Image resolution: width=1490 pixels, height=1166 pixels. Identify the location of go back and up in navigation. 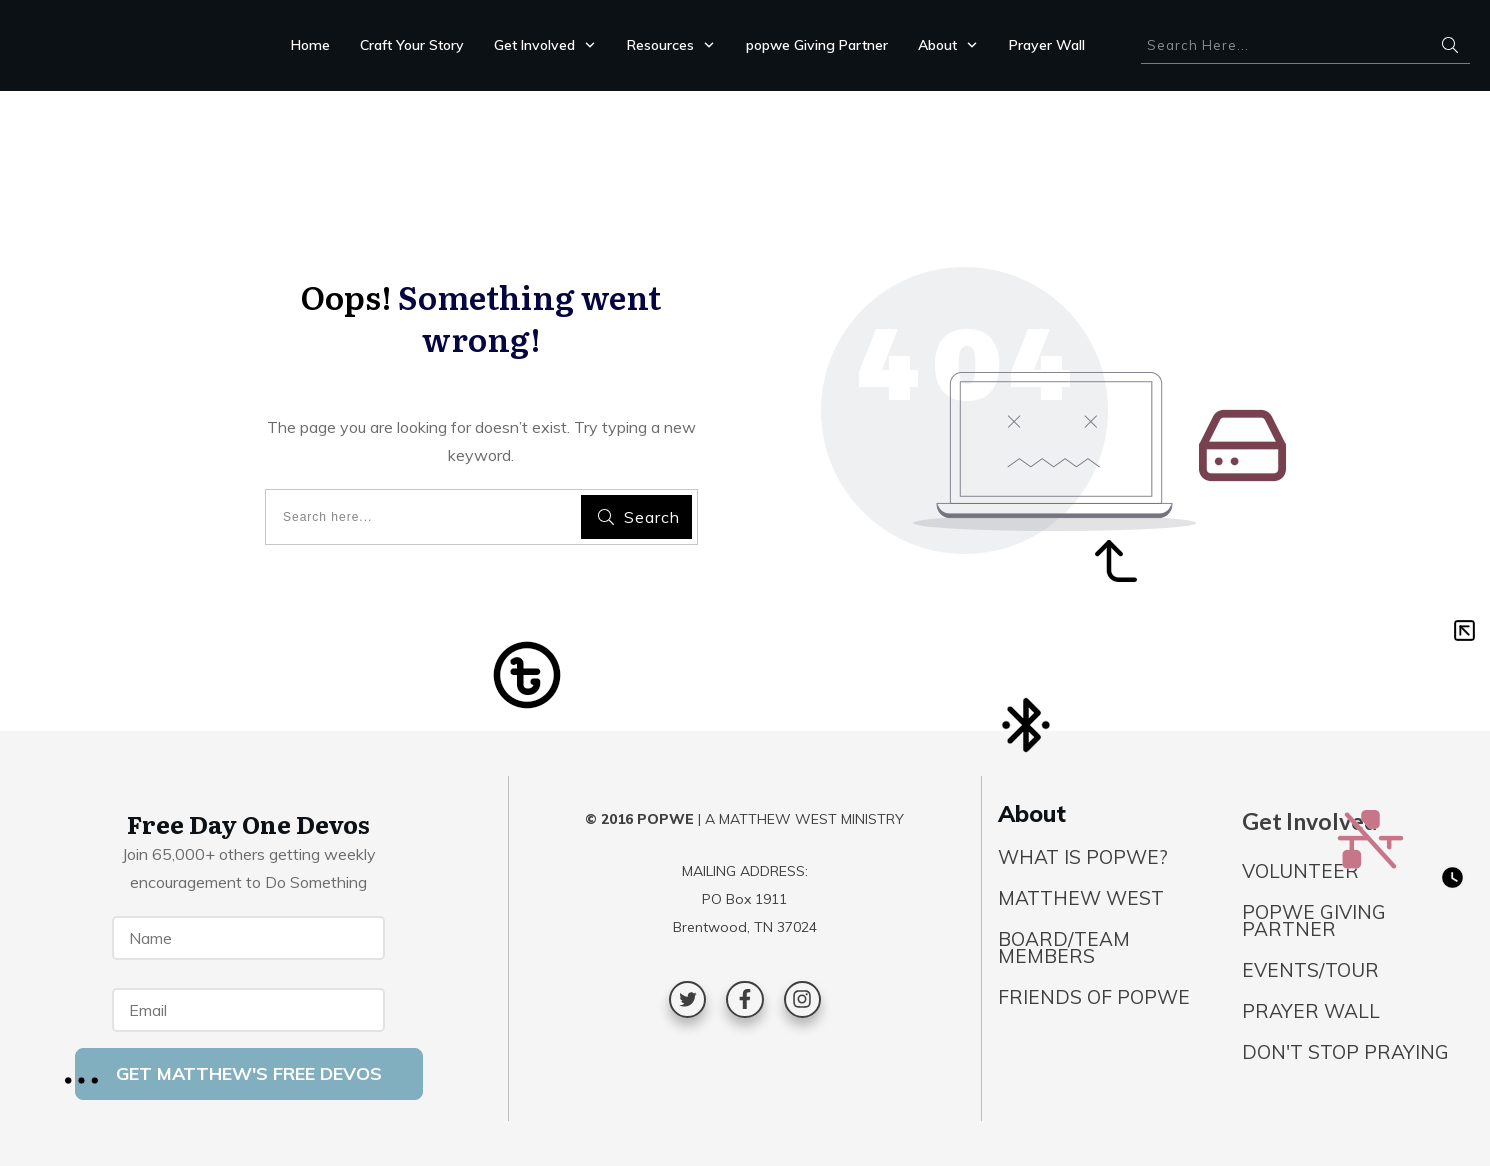
(1116, 561).